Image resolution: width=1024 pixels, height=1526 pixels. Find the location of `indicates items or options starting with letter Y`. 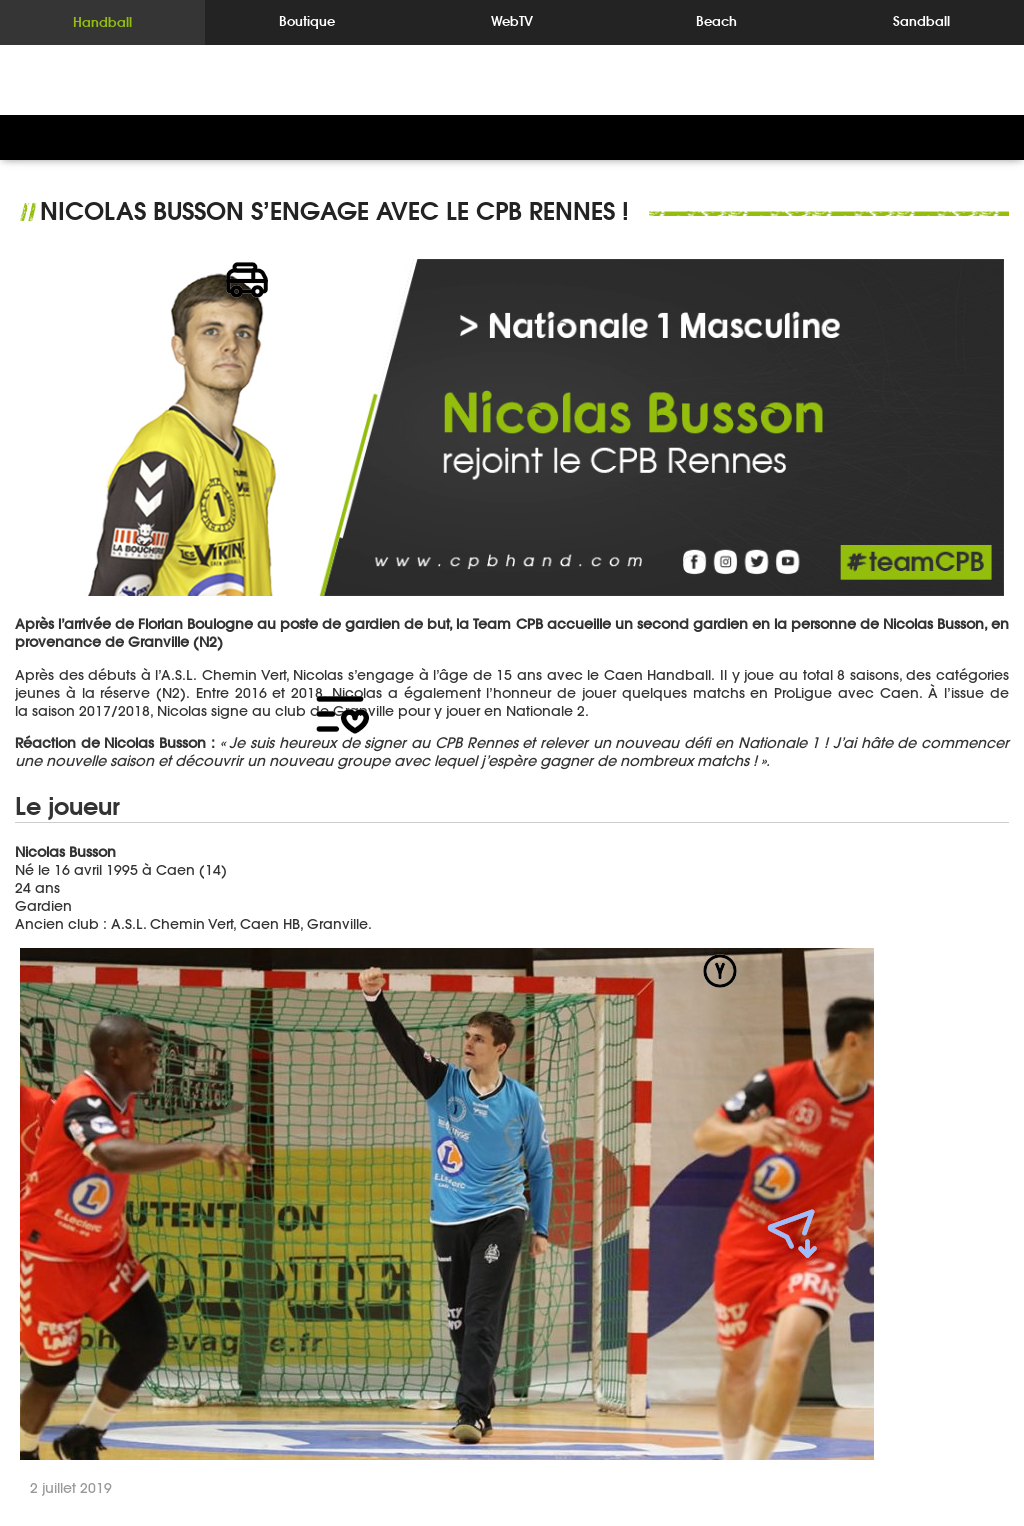

indicates items or options starting with letter Y is located at coordinates (720, 971).